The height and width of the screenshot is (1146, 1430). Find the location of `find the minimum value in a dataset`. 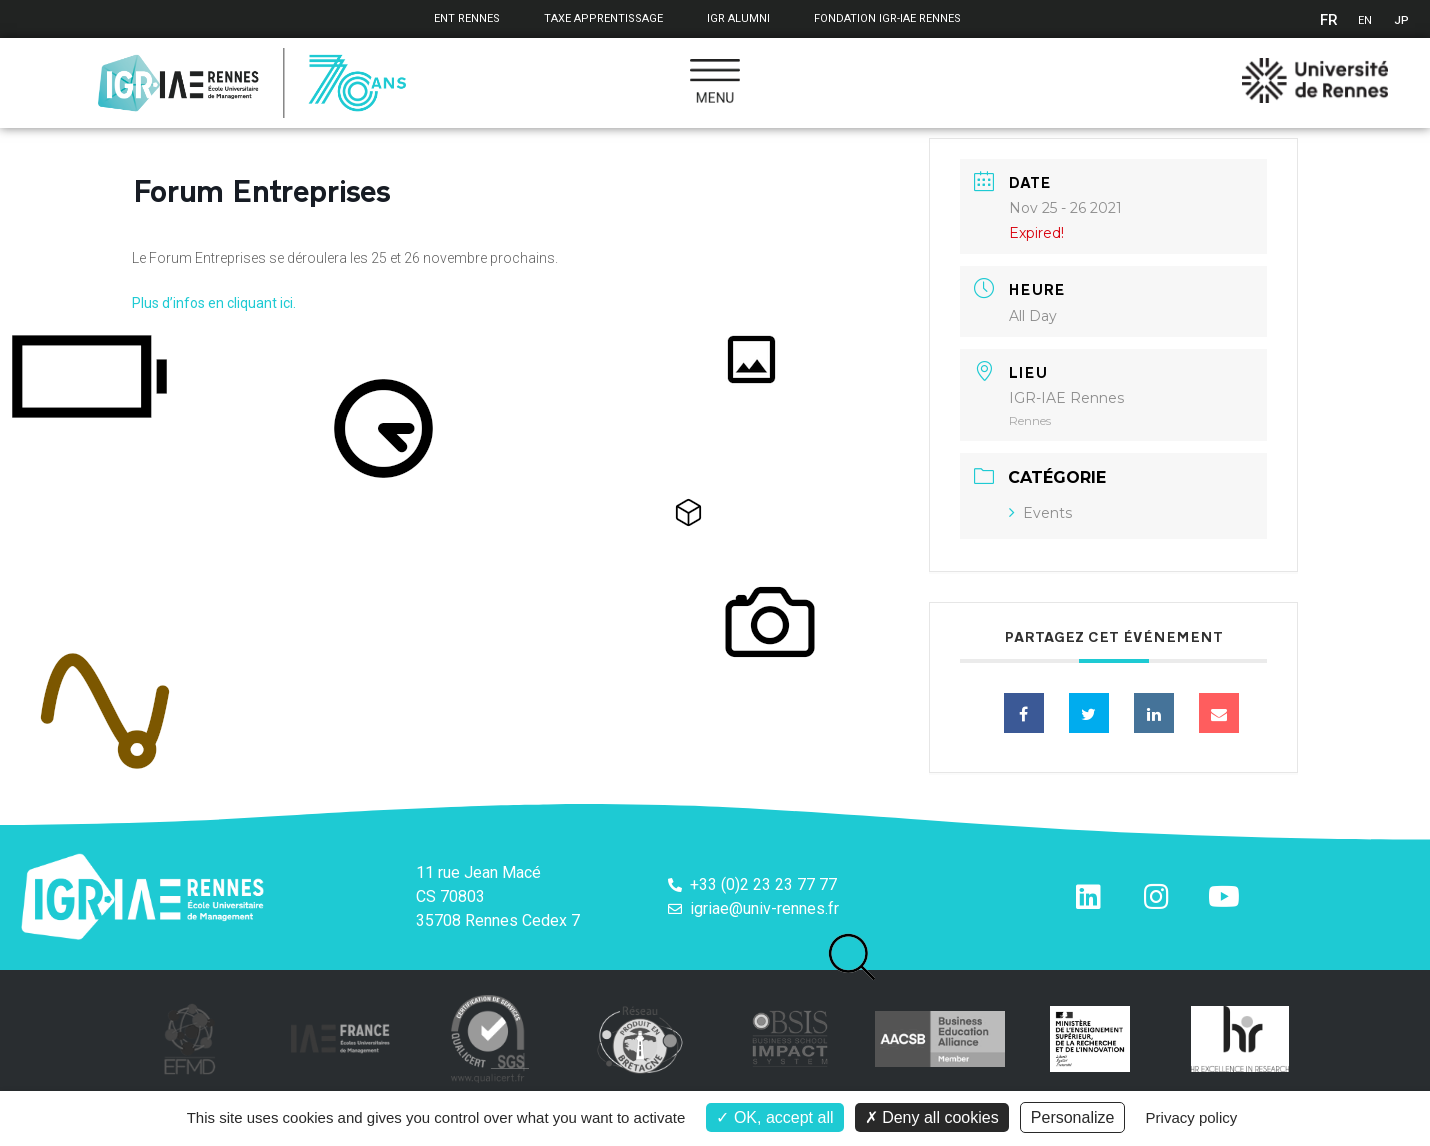

find the minimum value in a dataset is located at coordinates (105, 711).